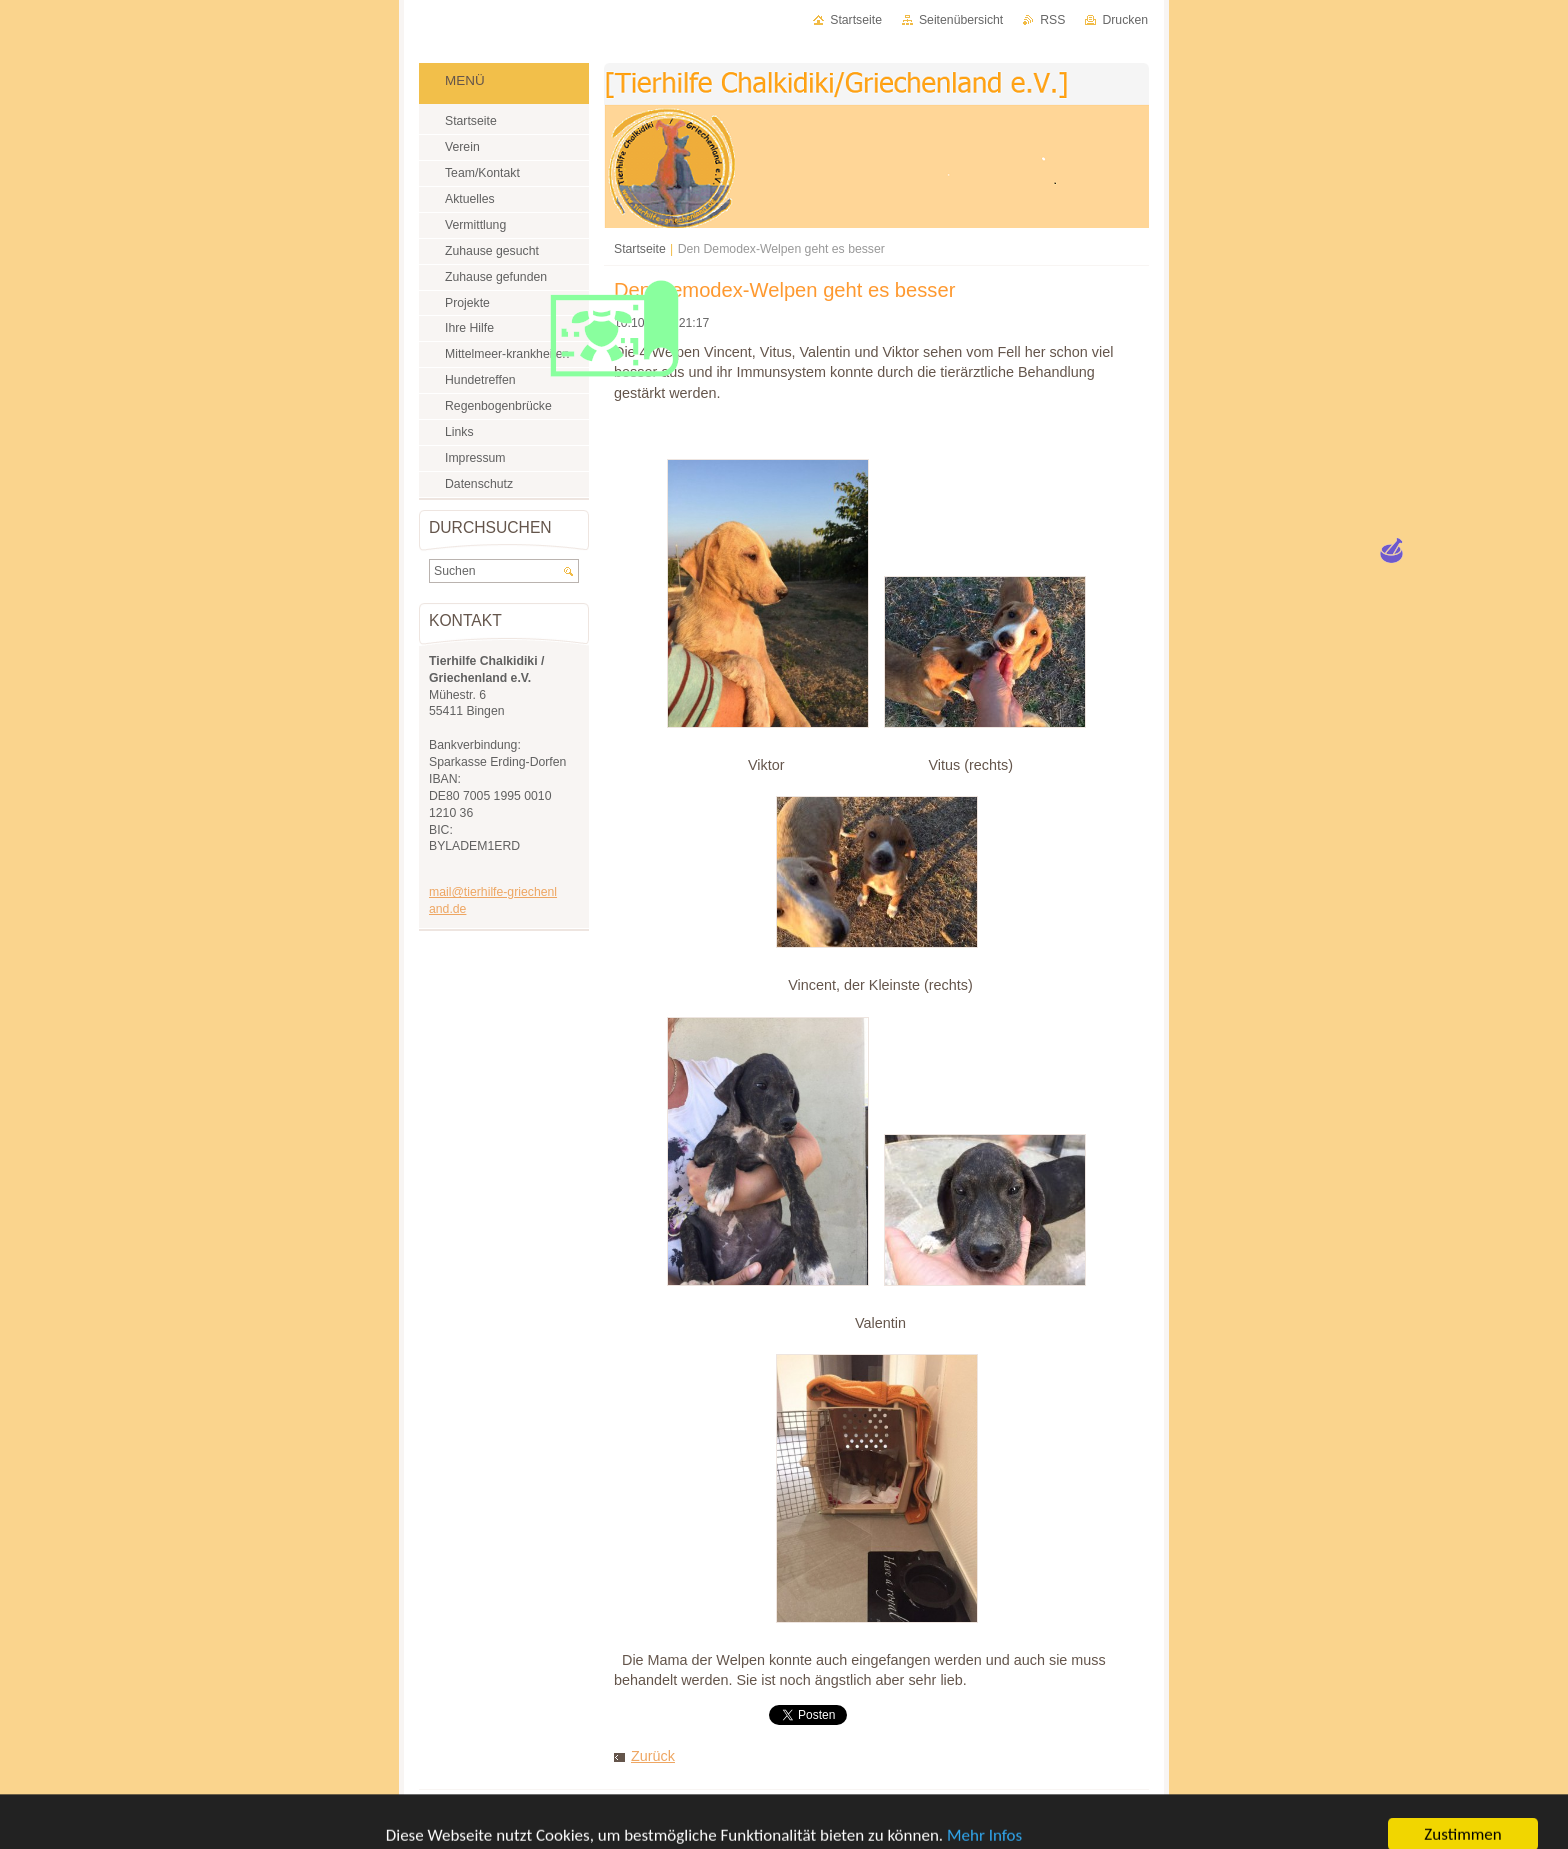 The width and height of the screenshot is (1568, 1849). Describe the element at coordinates (1391, 550) in the screenshot. I see `access pharmacy or medication features` at that location.